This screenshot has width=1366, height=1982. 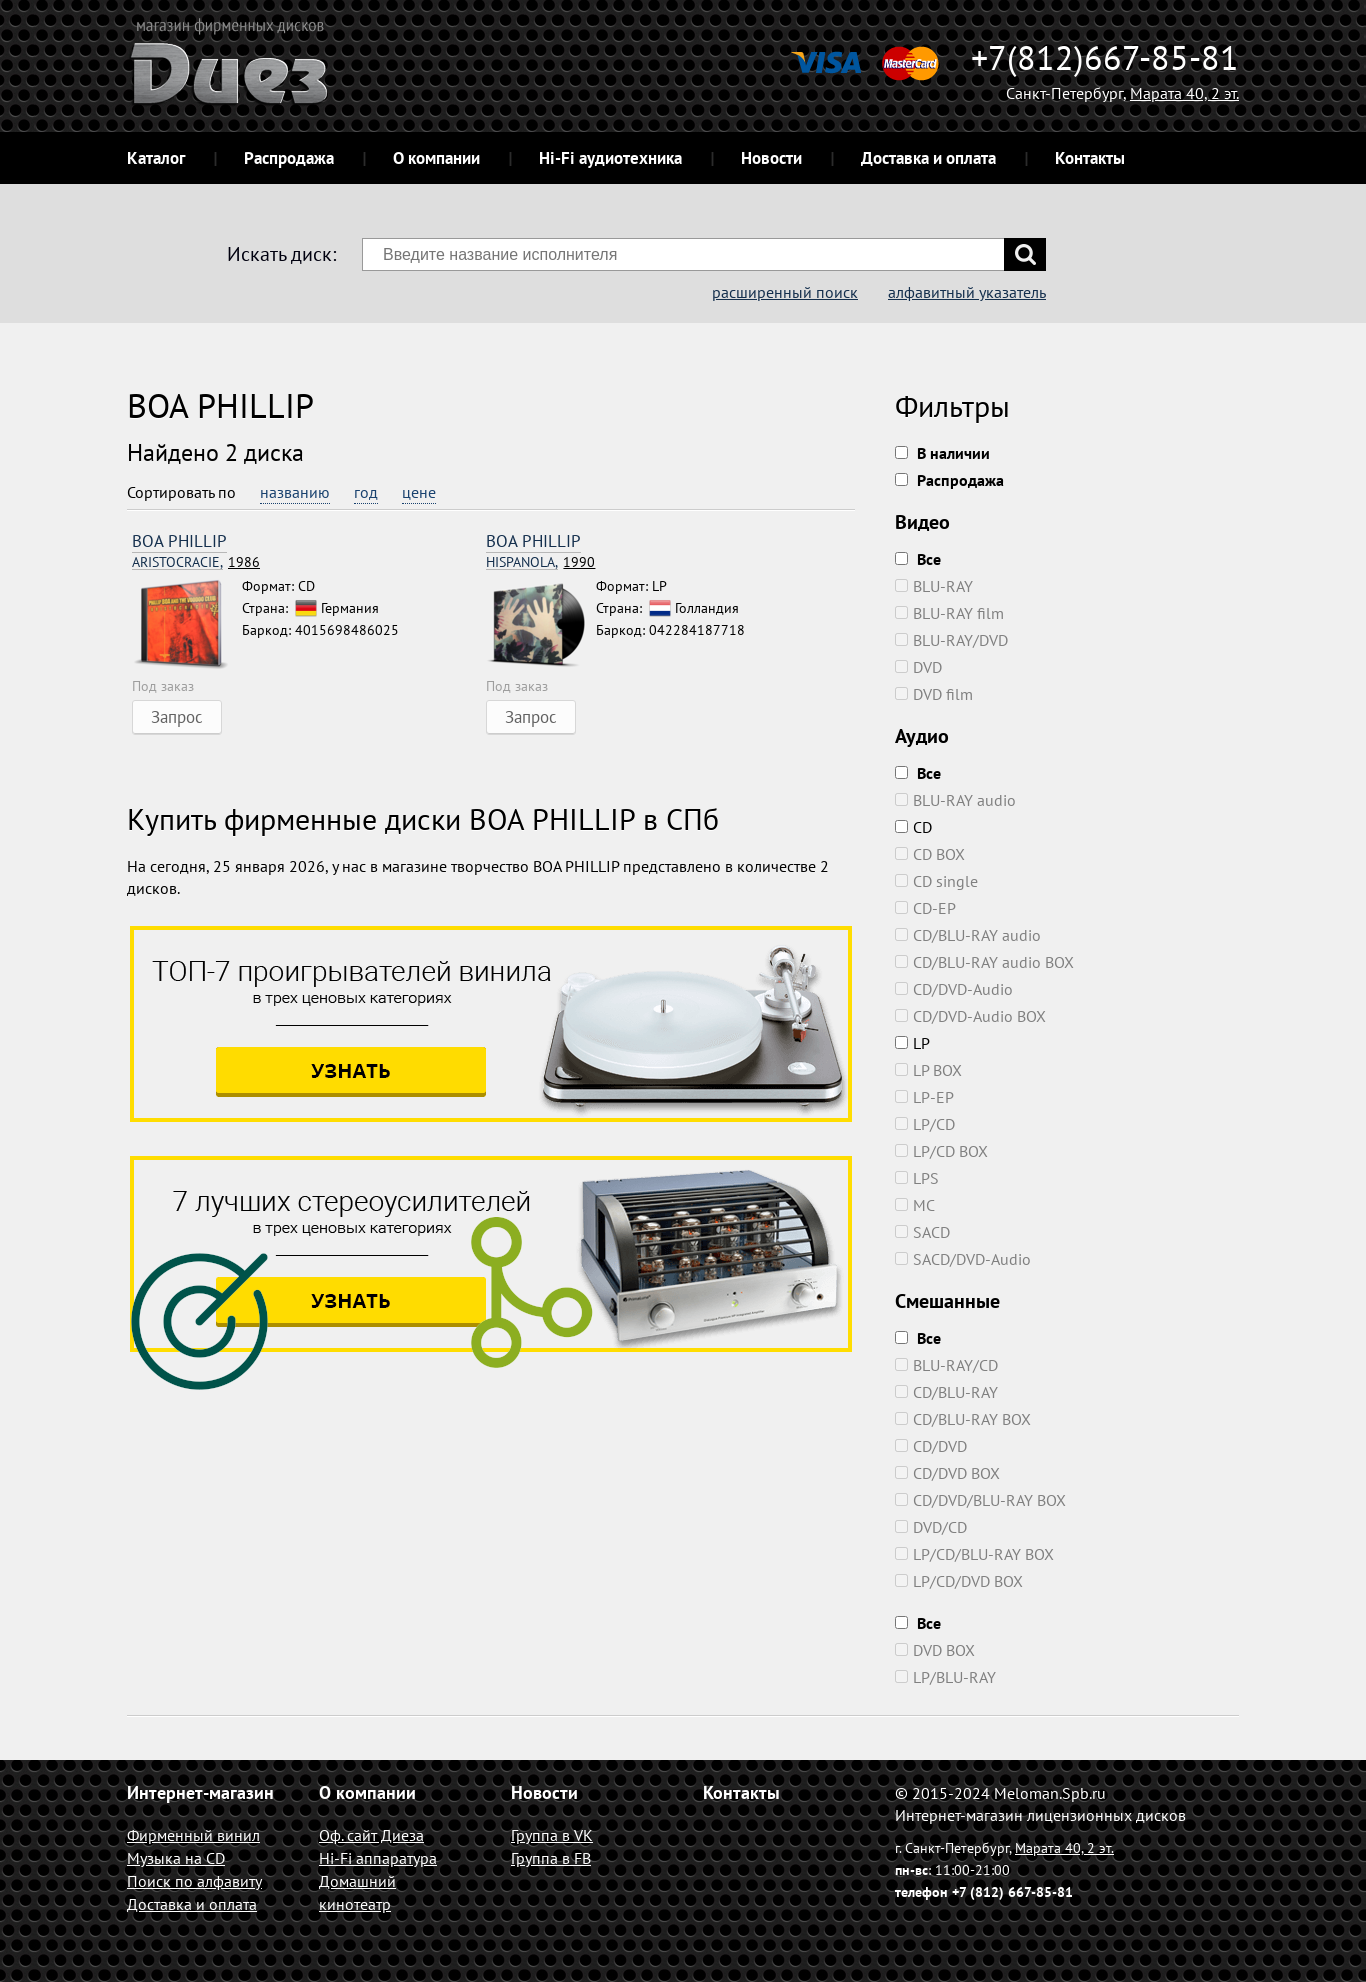 What do you see at coordinates (531, 1297) in the screenshot?
I see `merge branches in version control` at bounding box center [531, 1297].